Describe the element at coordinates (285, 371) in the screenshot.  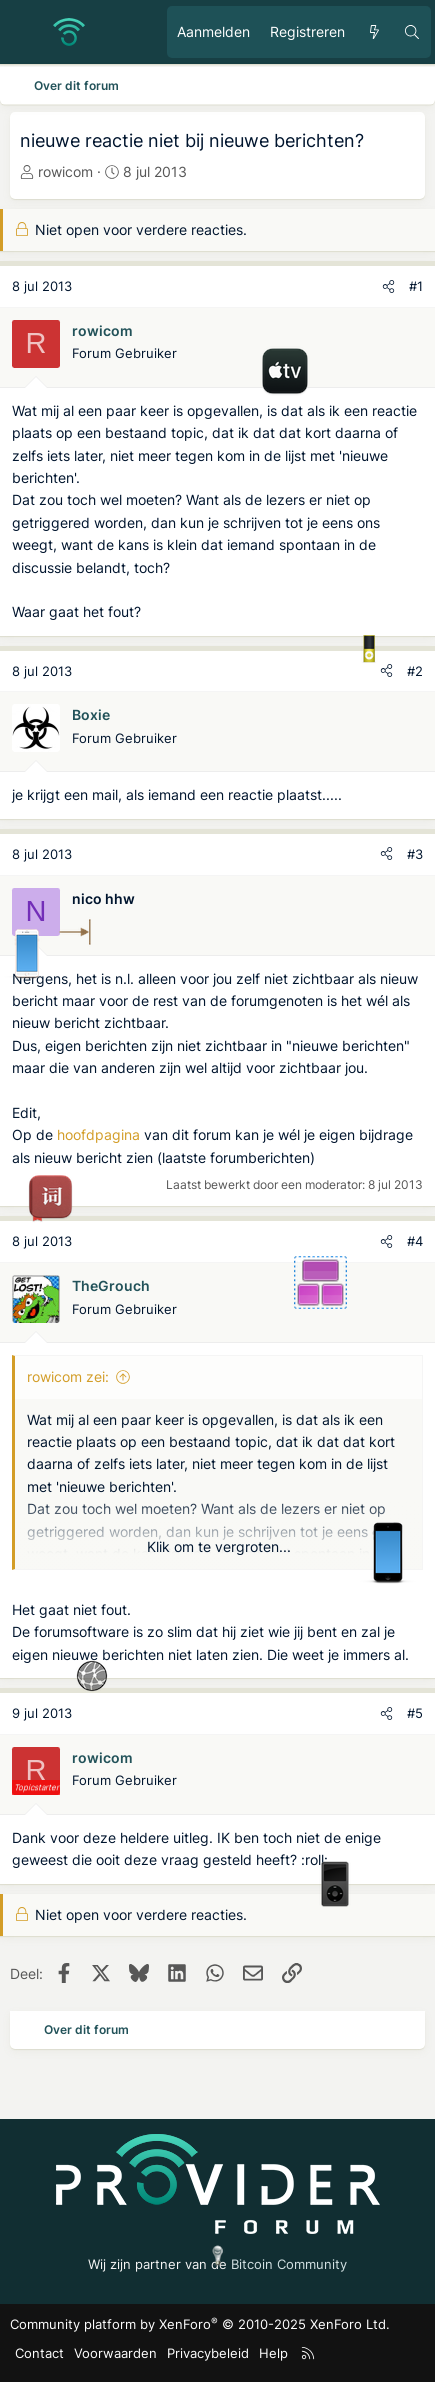
I see `open the apple tv app` at that location.